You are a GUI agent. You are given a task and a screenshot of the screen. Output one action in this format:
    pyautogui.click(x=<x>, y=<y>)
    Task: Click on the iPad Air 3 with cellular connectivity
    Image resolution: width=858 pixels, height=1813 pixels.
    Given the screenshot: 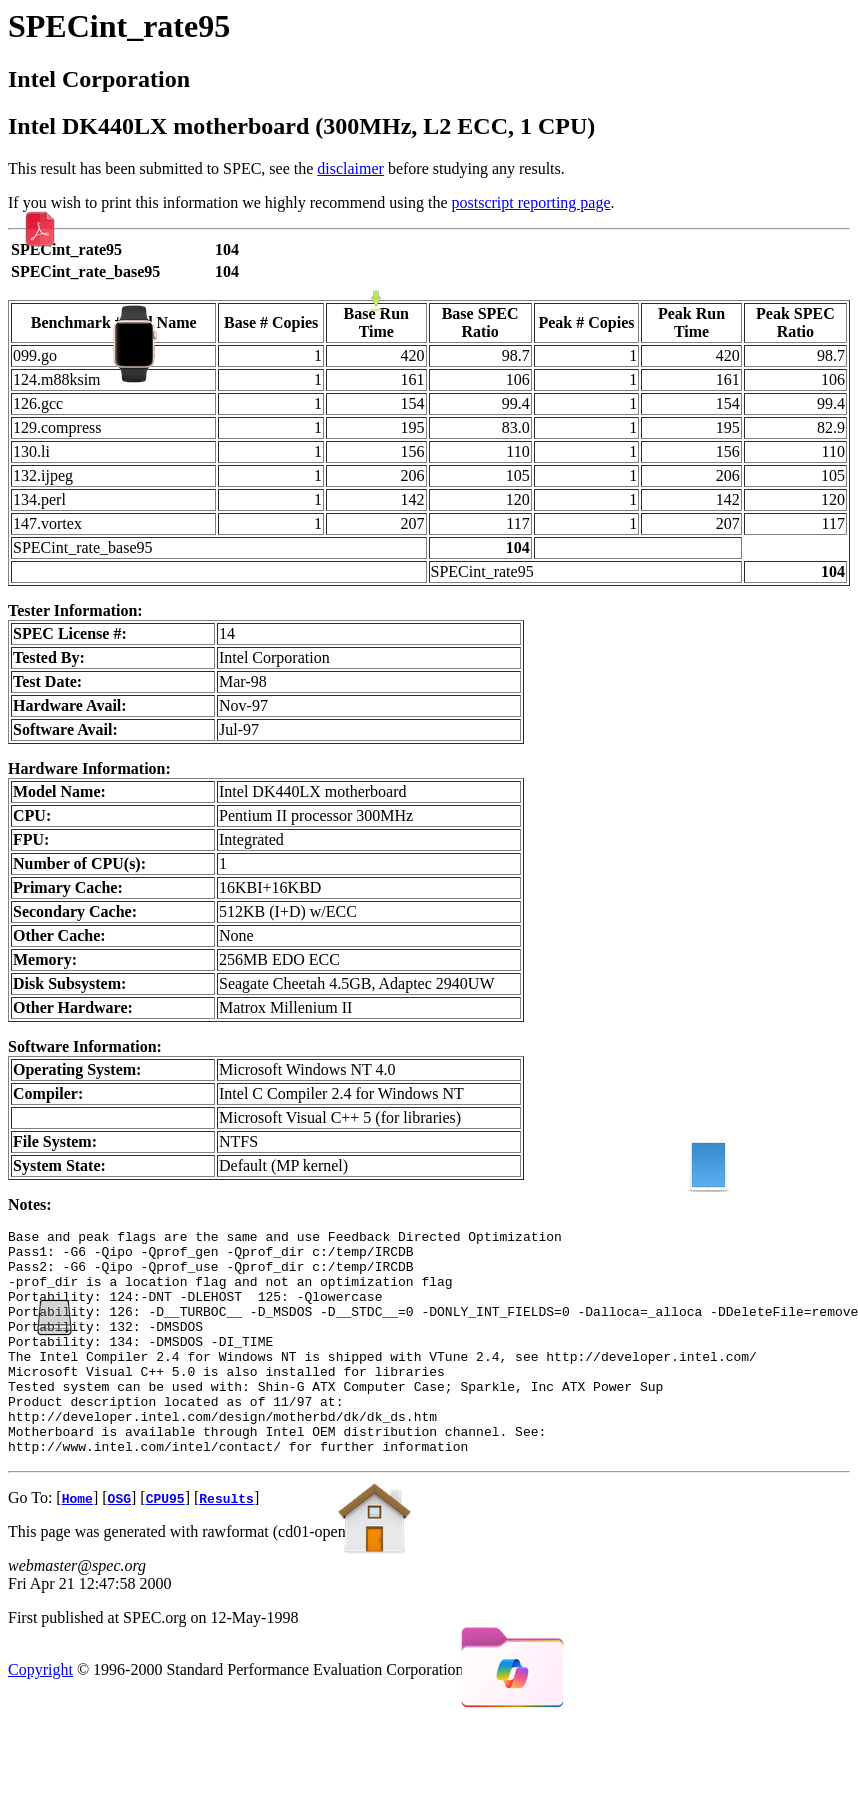 What is the action you would take?
    pyautogui.click(x=708, y=1165)
    